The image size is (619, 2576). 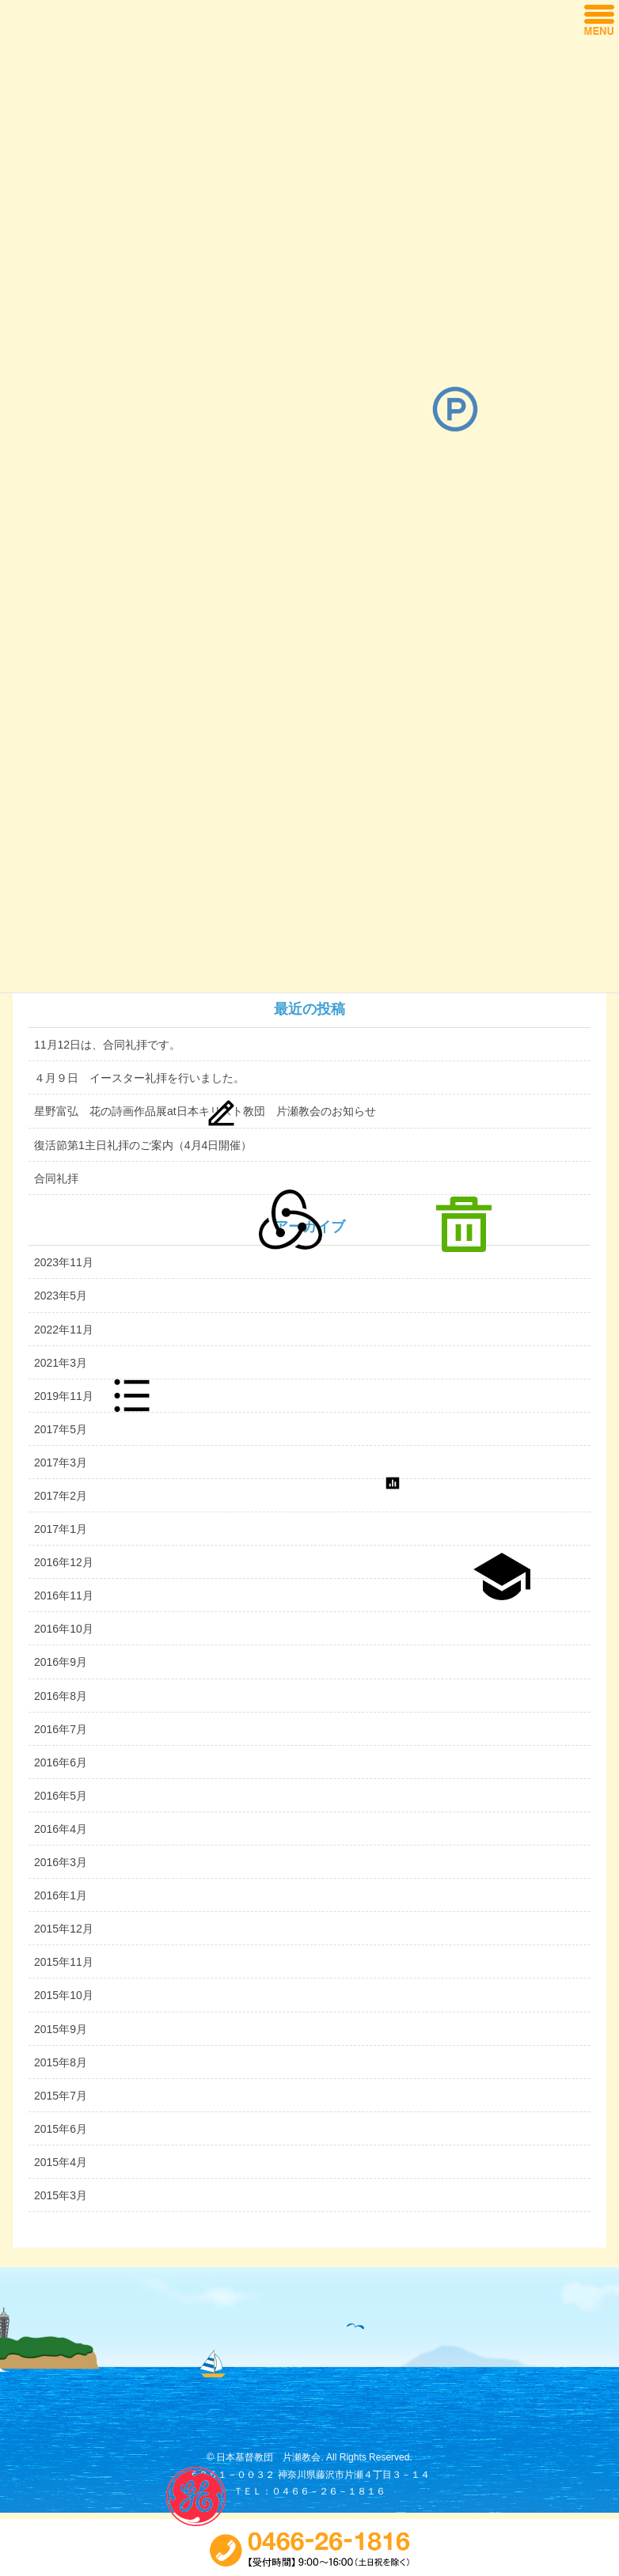 What do you see at coordinates (455, 409) in the screenshot?
I see `visit Product Hunt website` at bounding box center [455, 409].